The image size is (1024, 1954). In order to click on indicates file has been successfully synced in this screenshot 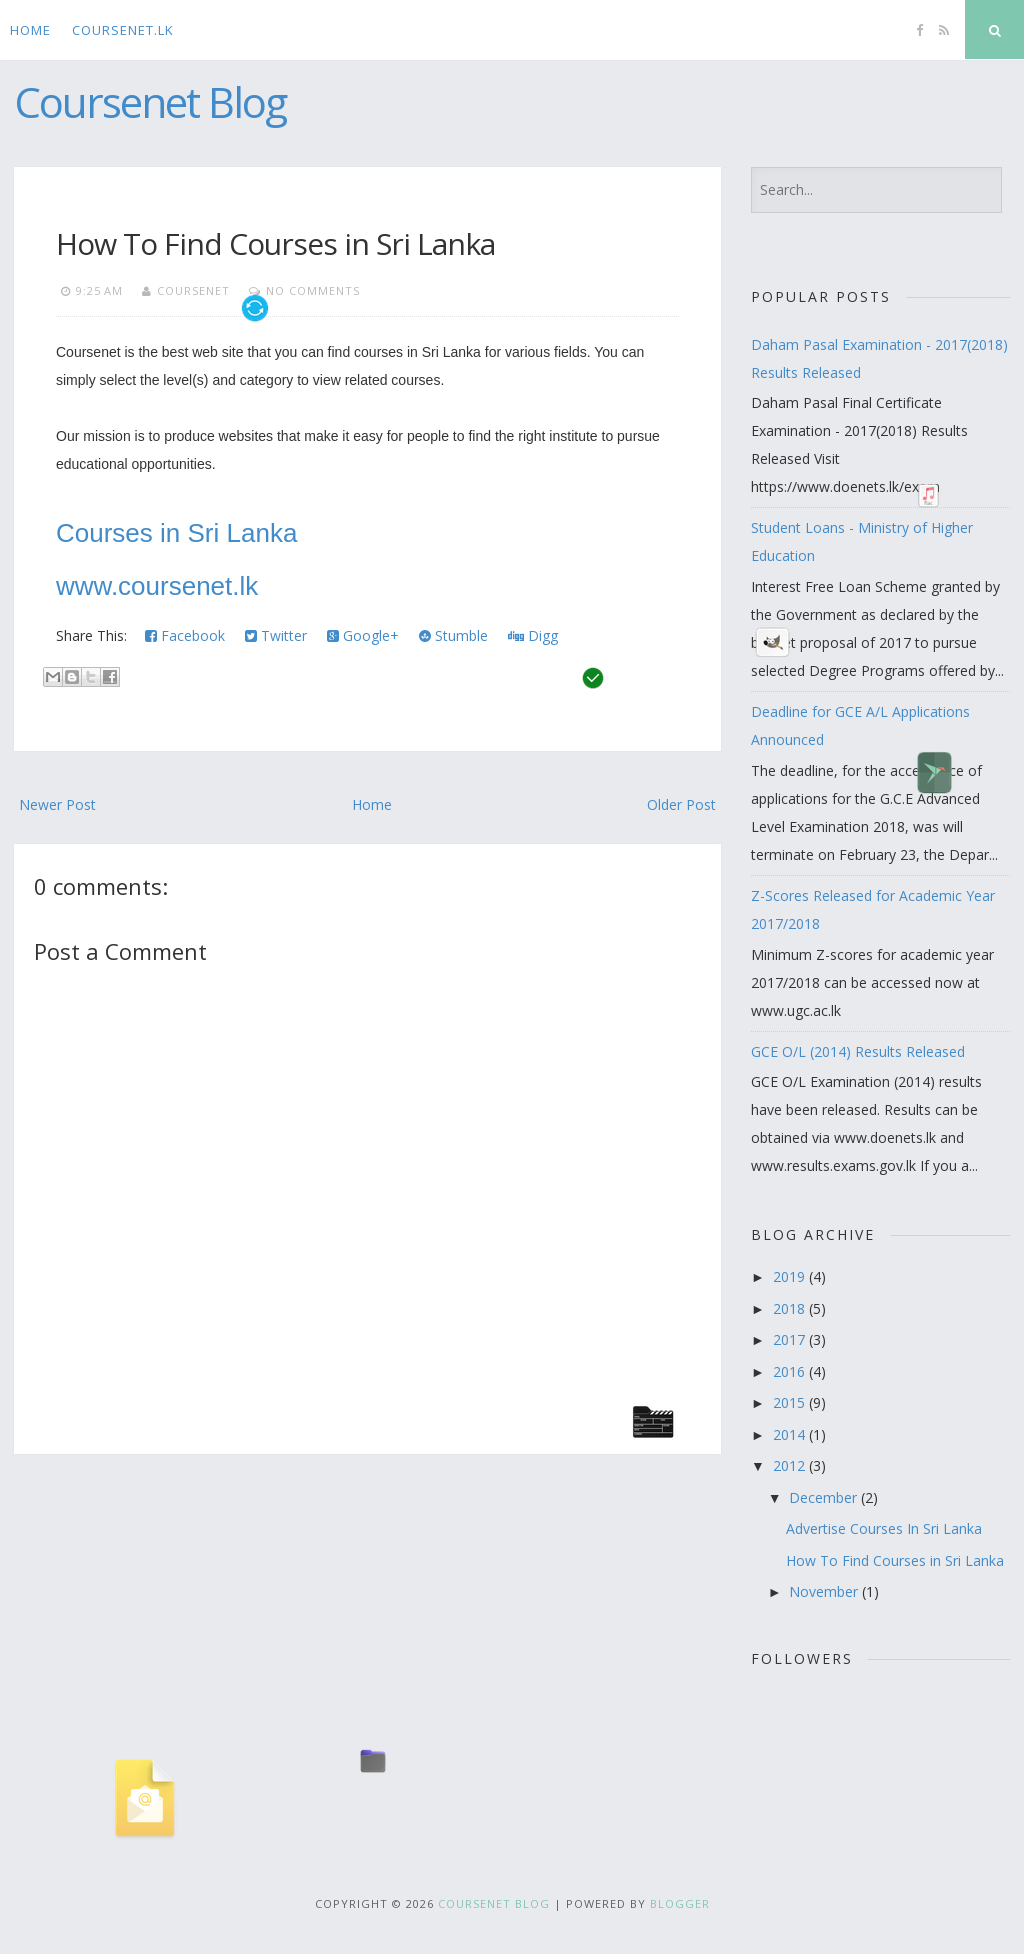, I will do `click(593, 678)`.